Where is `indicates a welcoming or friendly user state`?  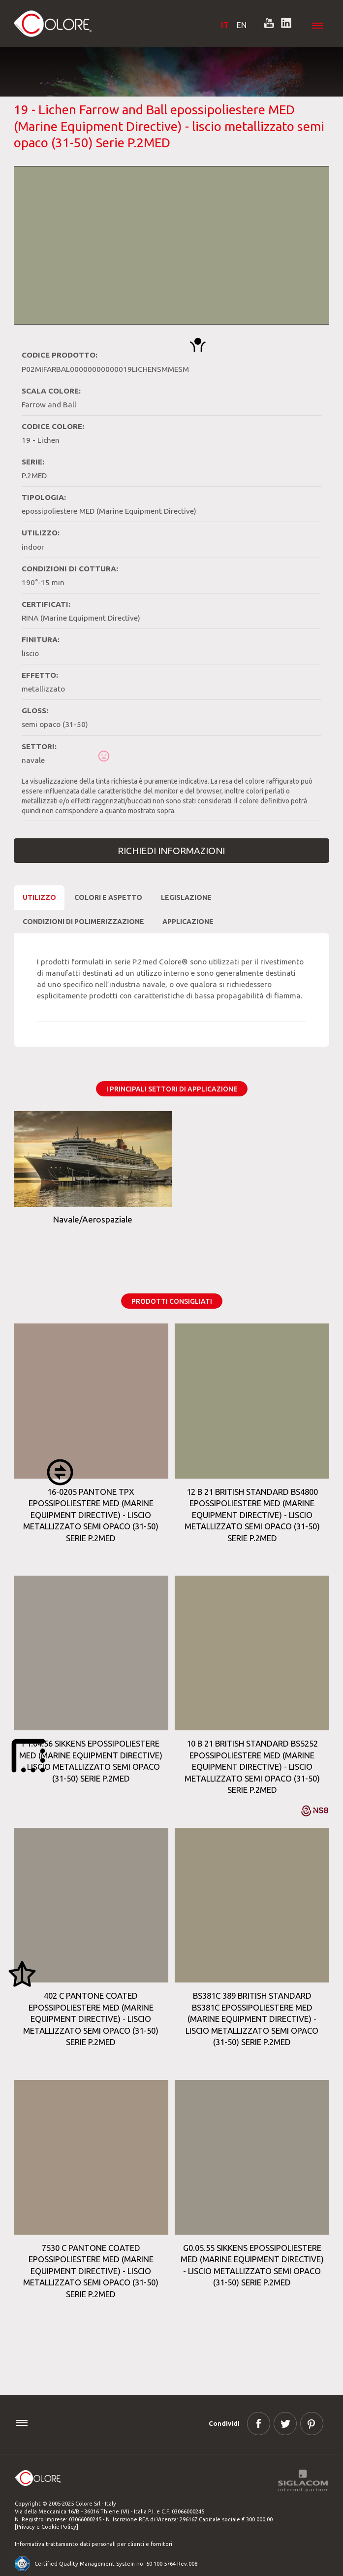
indicates a welcoming or friendly user state is located at coordinates (198, 345).